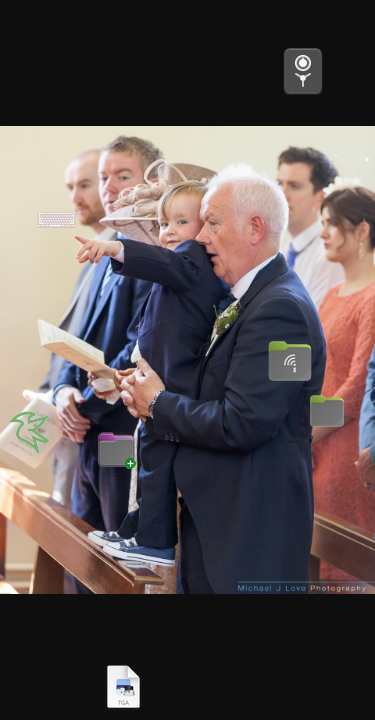 The height and width of the screenshot is (720, 375). What do you see at coordinates (30, 431) in the screenshot?
I see `open kate text editor` at bounding box center [30, 431].